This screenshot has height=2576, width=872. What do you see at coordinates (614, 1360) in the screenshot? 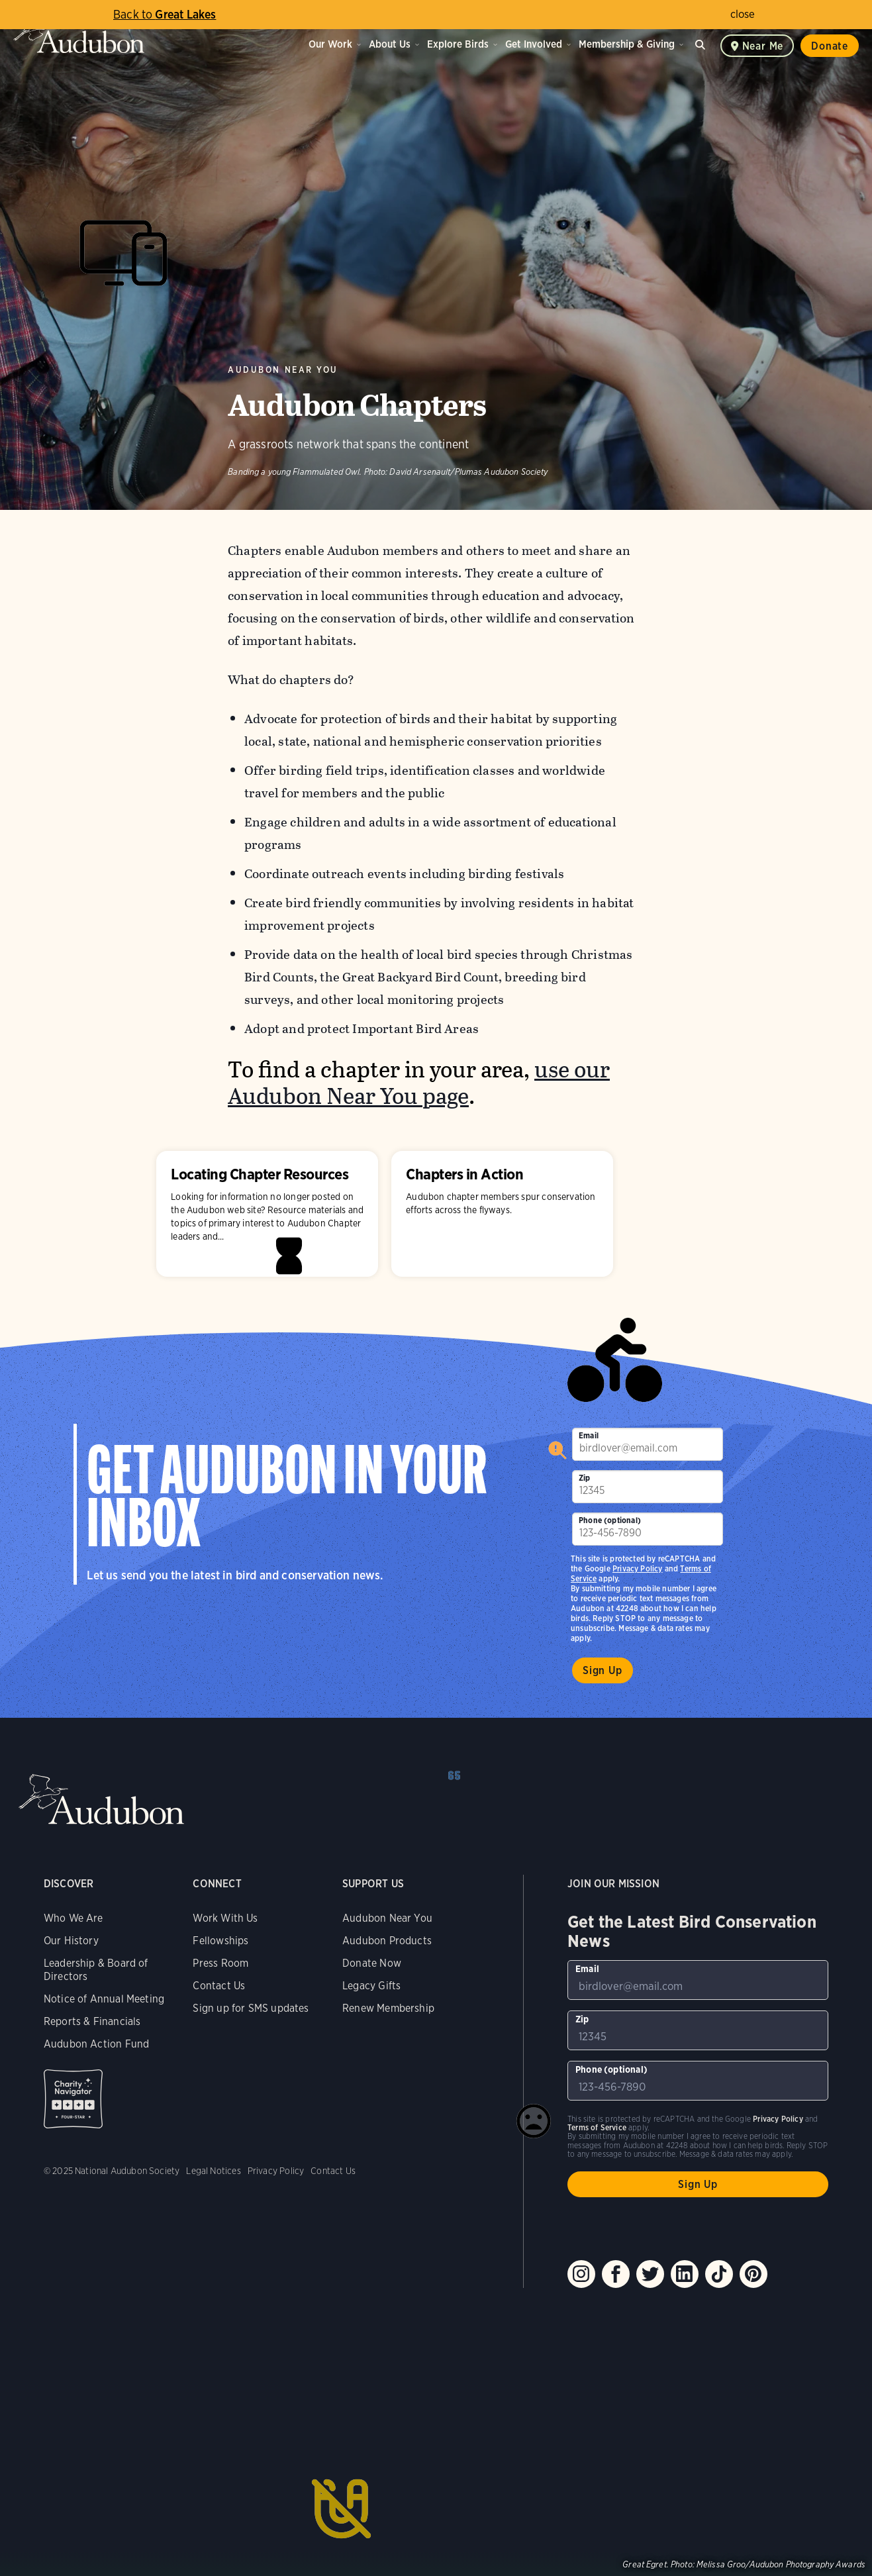
I see `access cycling or bike-related features` at bounding box center [614, 1360].